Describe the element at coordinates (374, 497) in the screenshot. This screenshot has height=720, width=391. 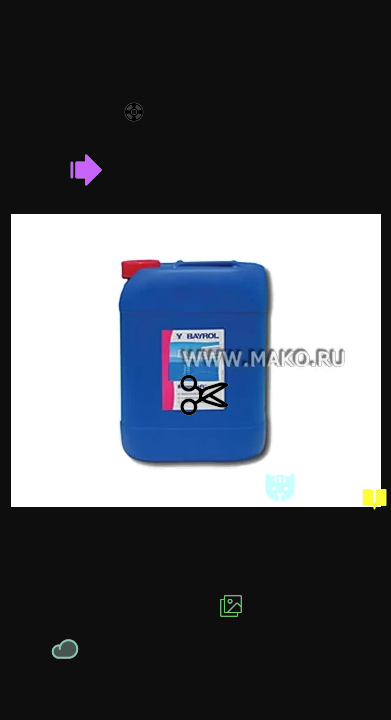
I see `open reading mode or e-reader` at that location.